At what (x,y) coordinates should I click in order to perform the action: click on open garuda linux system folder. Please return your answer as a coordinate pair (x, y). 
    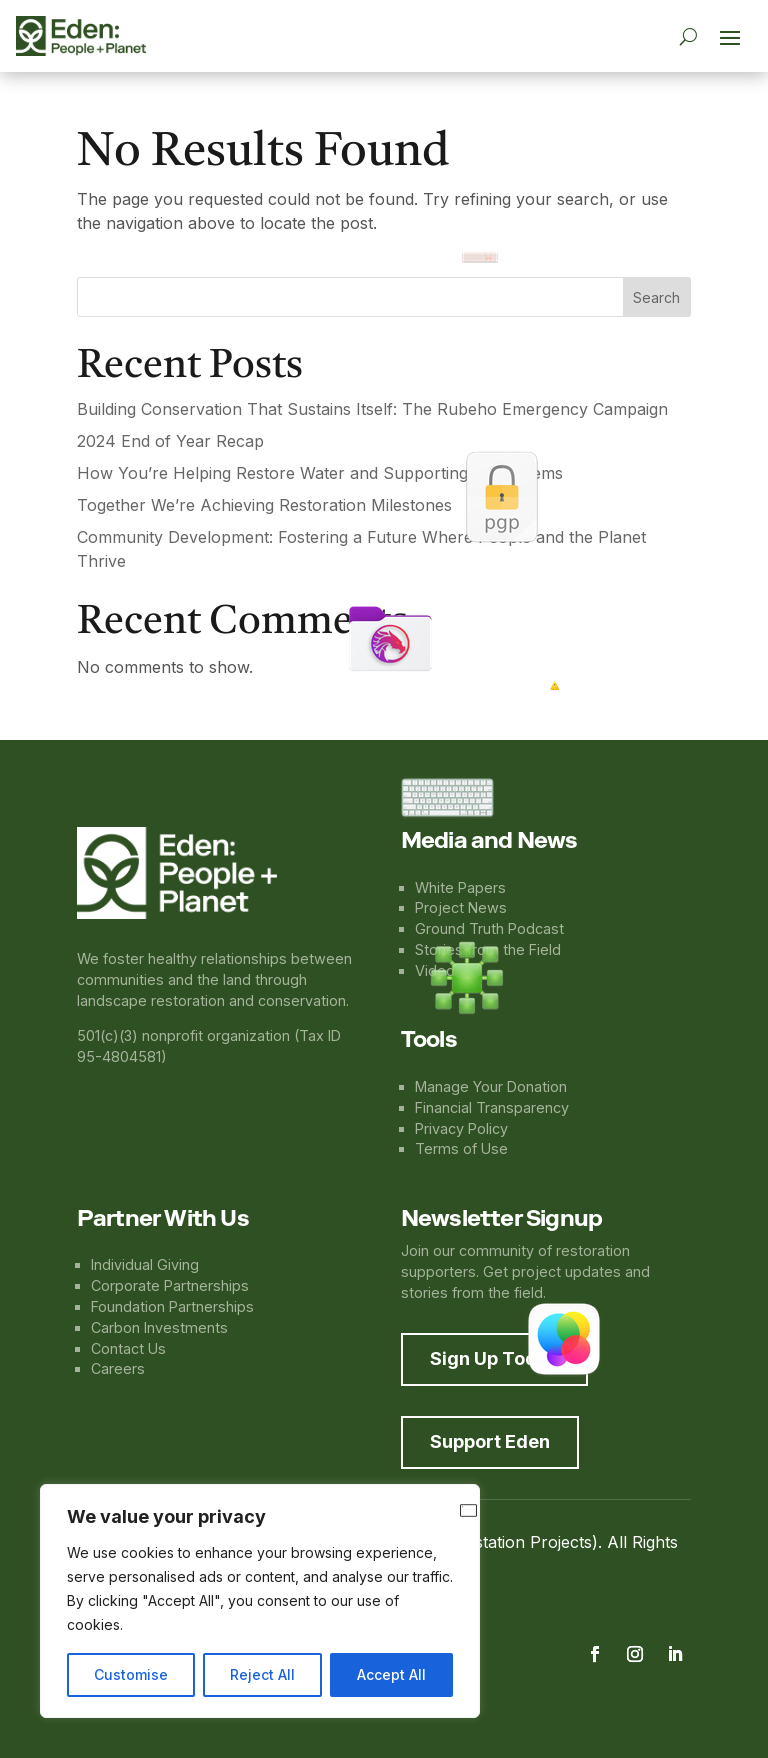
    Looking at the image, I should click on (390, 641).